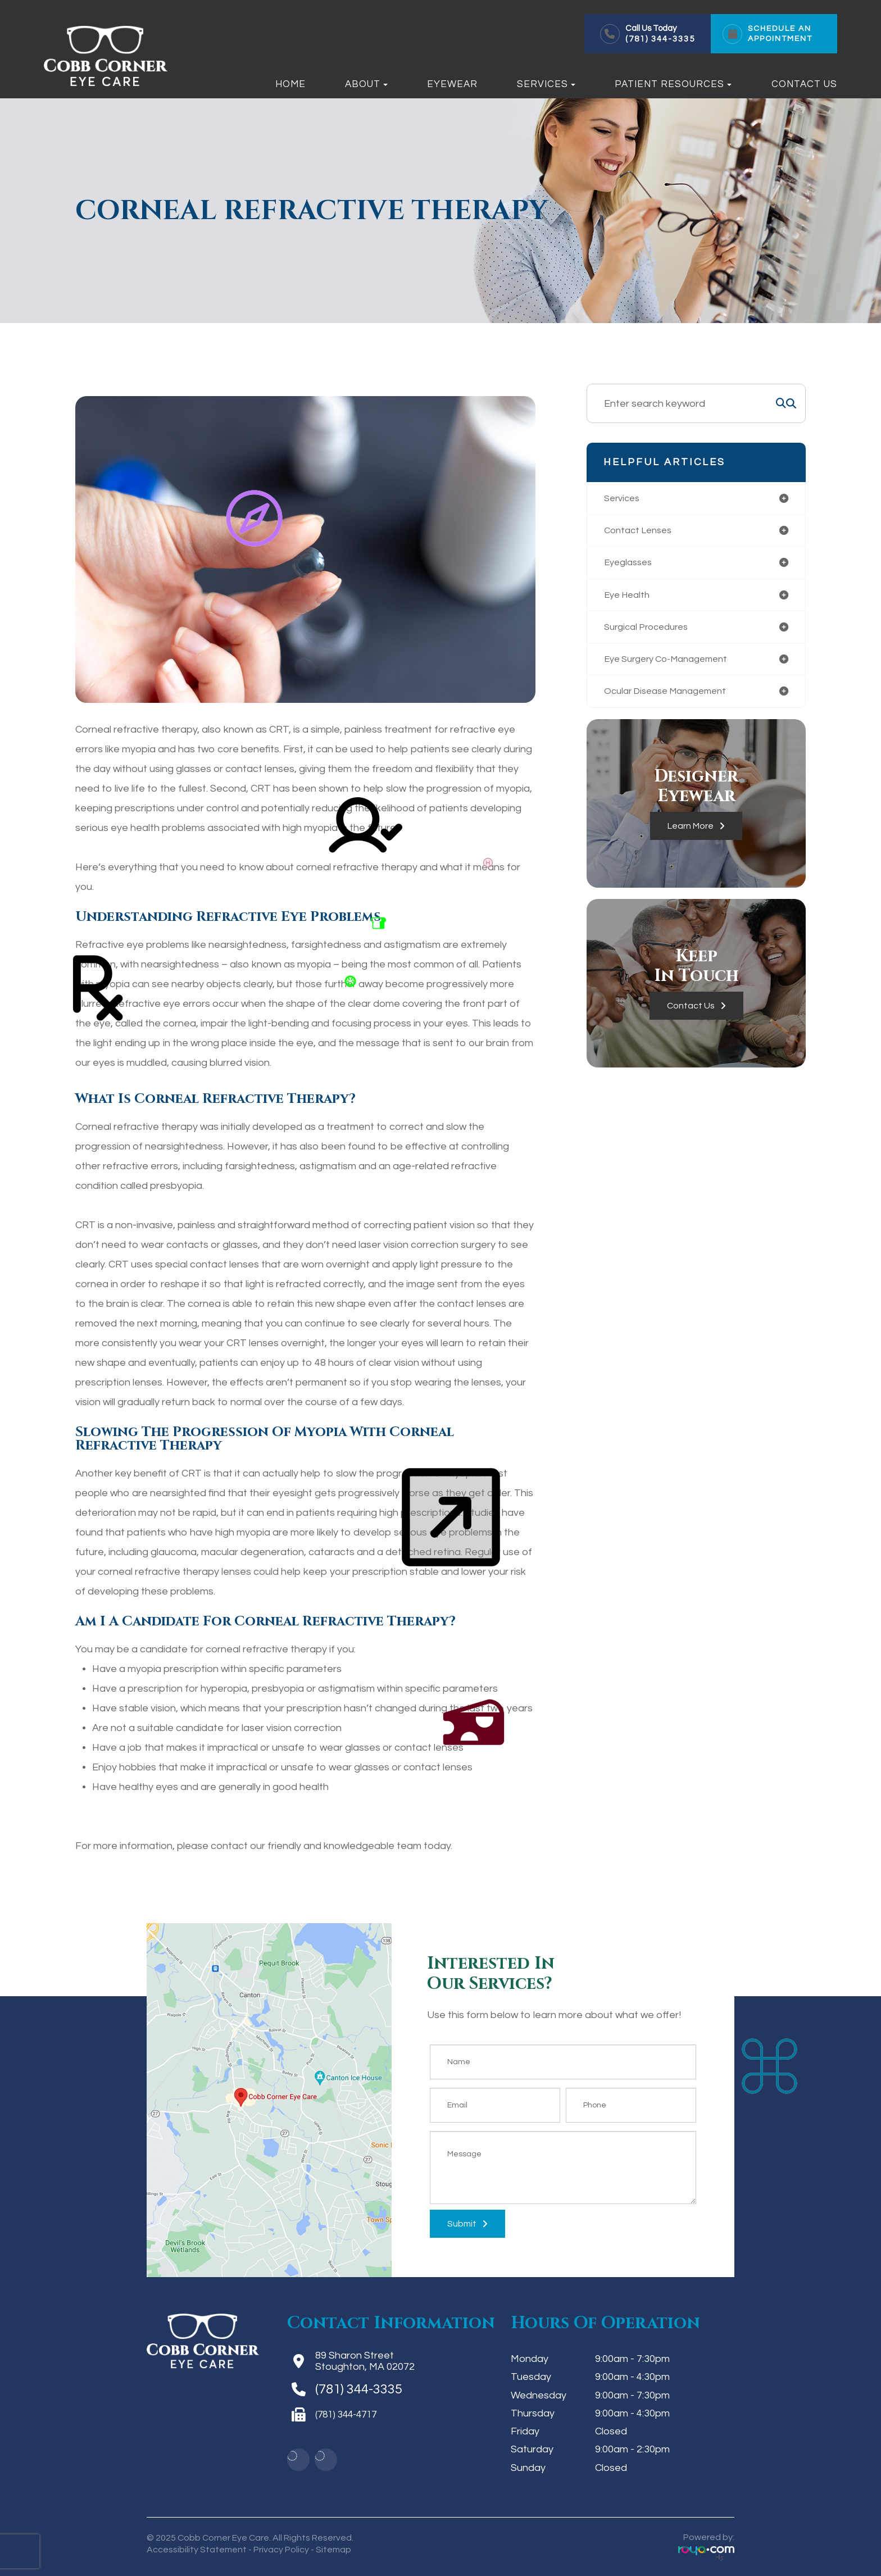 Image resolution: width=881 pixels, height=2576 pixels. What do you see at coordinates (254, 518) in the screenshot?
I see `access navigation or directions` at bounding box center [254, 518].